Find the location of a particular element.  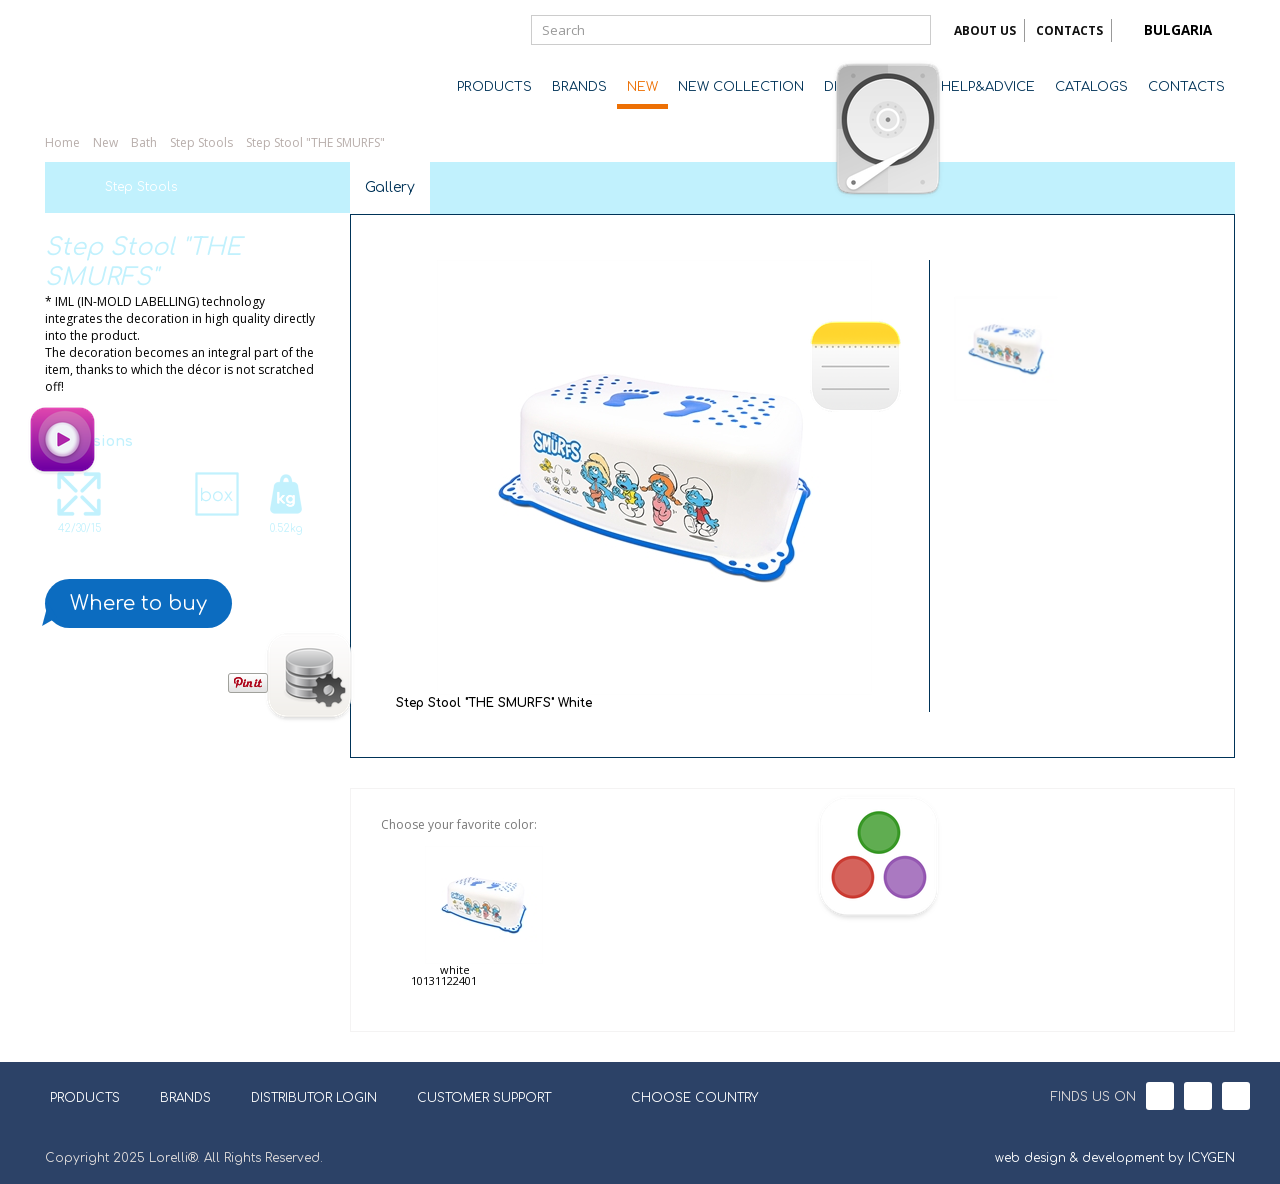

open mpv media player is located at coordinates (62, 439).